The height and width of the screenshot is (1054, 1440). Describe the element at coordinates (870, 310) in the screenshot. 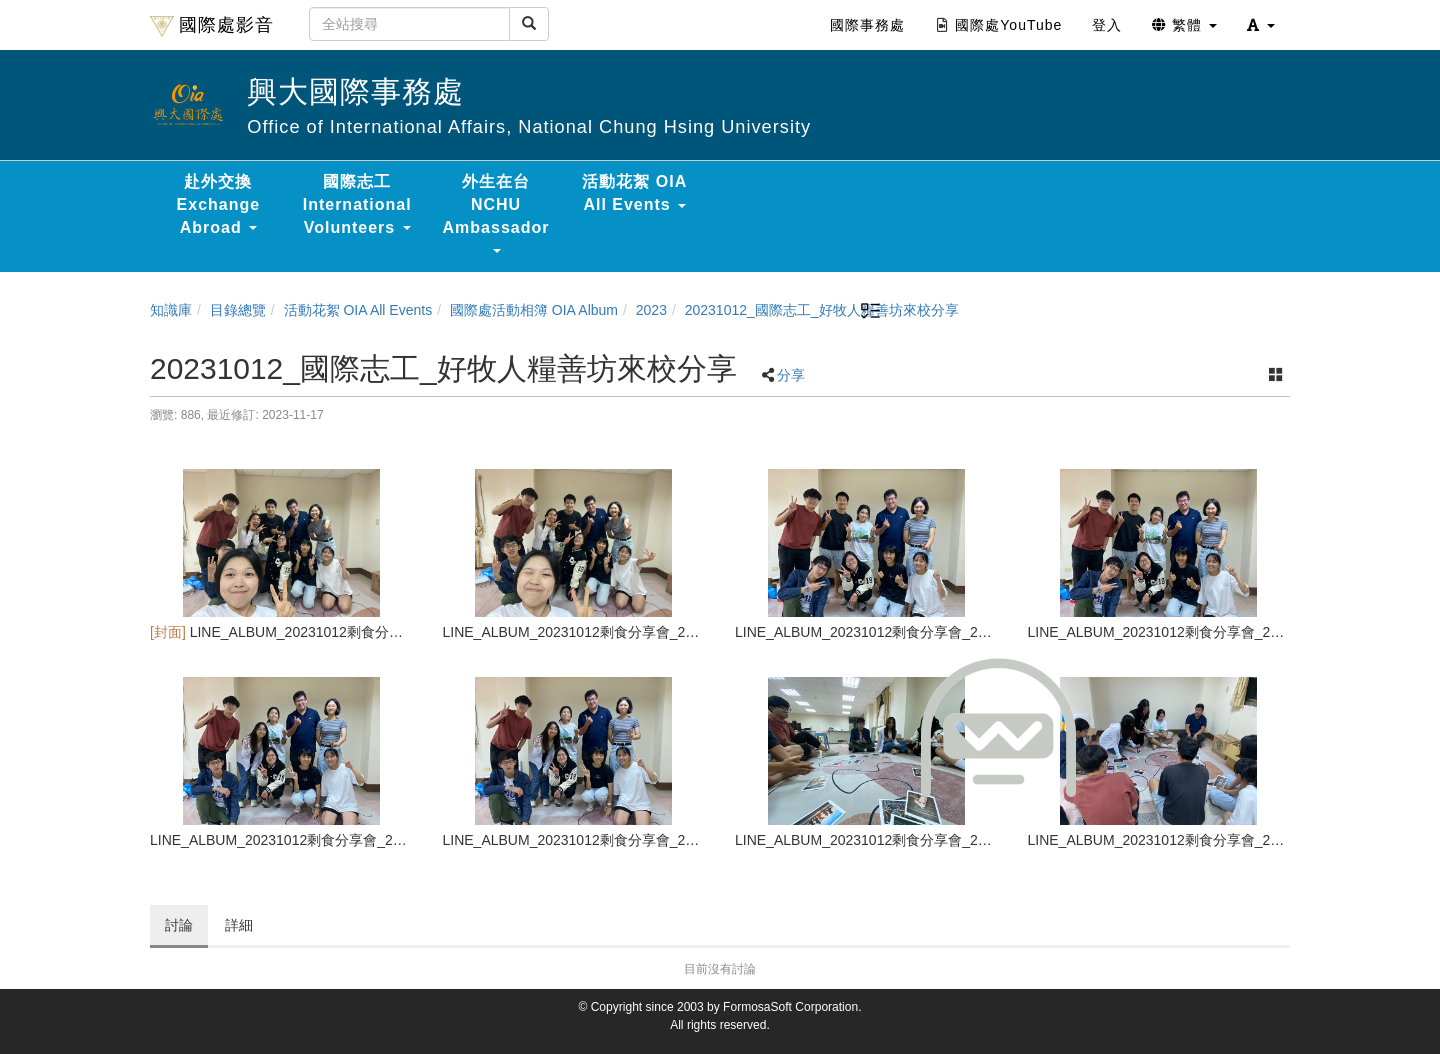

I see `view task list or checklist` at that location.